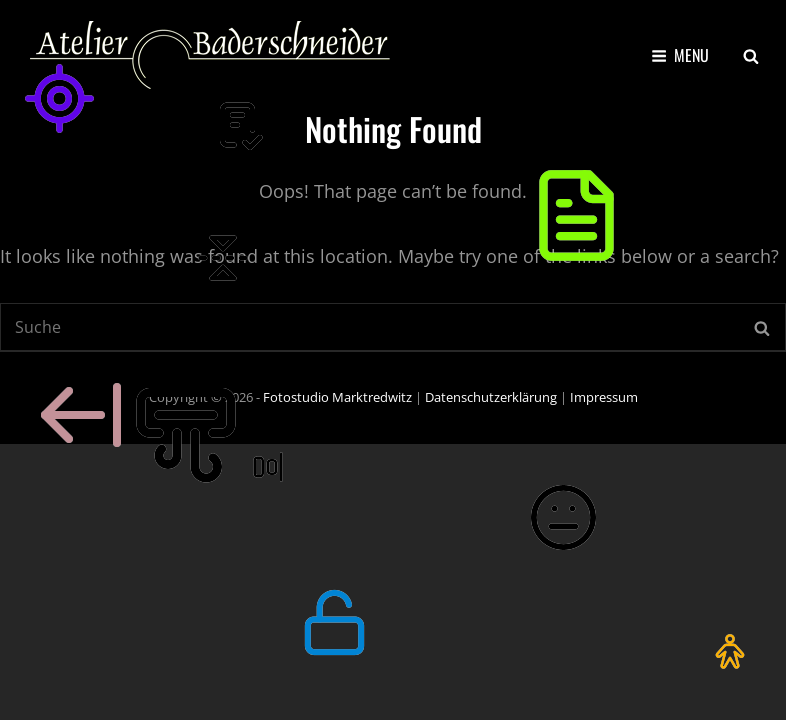 This screenshot has width=786, height=720. Describe the element at coordinates (59, 98) in the screenshot. I see `current location found` at that location.